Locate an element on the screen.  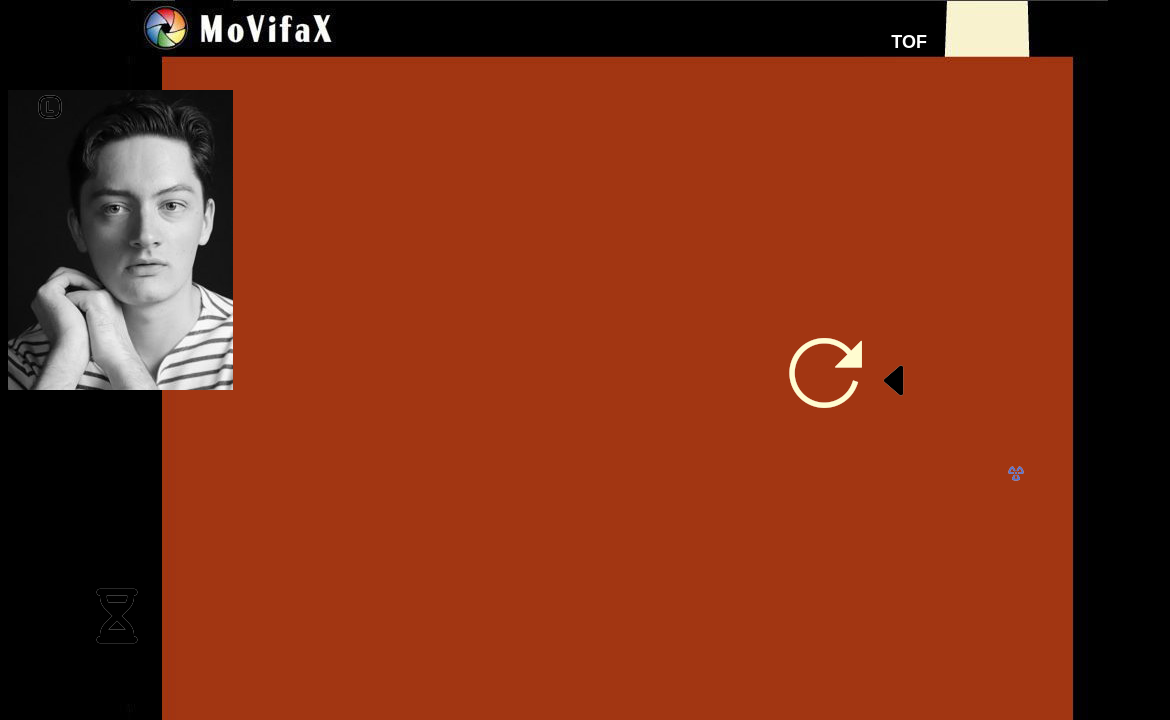
indicates a task or process in progress is located at coordinates (117, 616).